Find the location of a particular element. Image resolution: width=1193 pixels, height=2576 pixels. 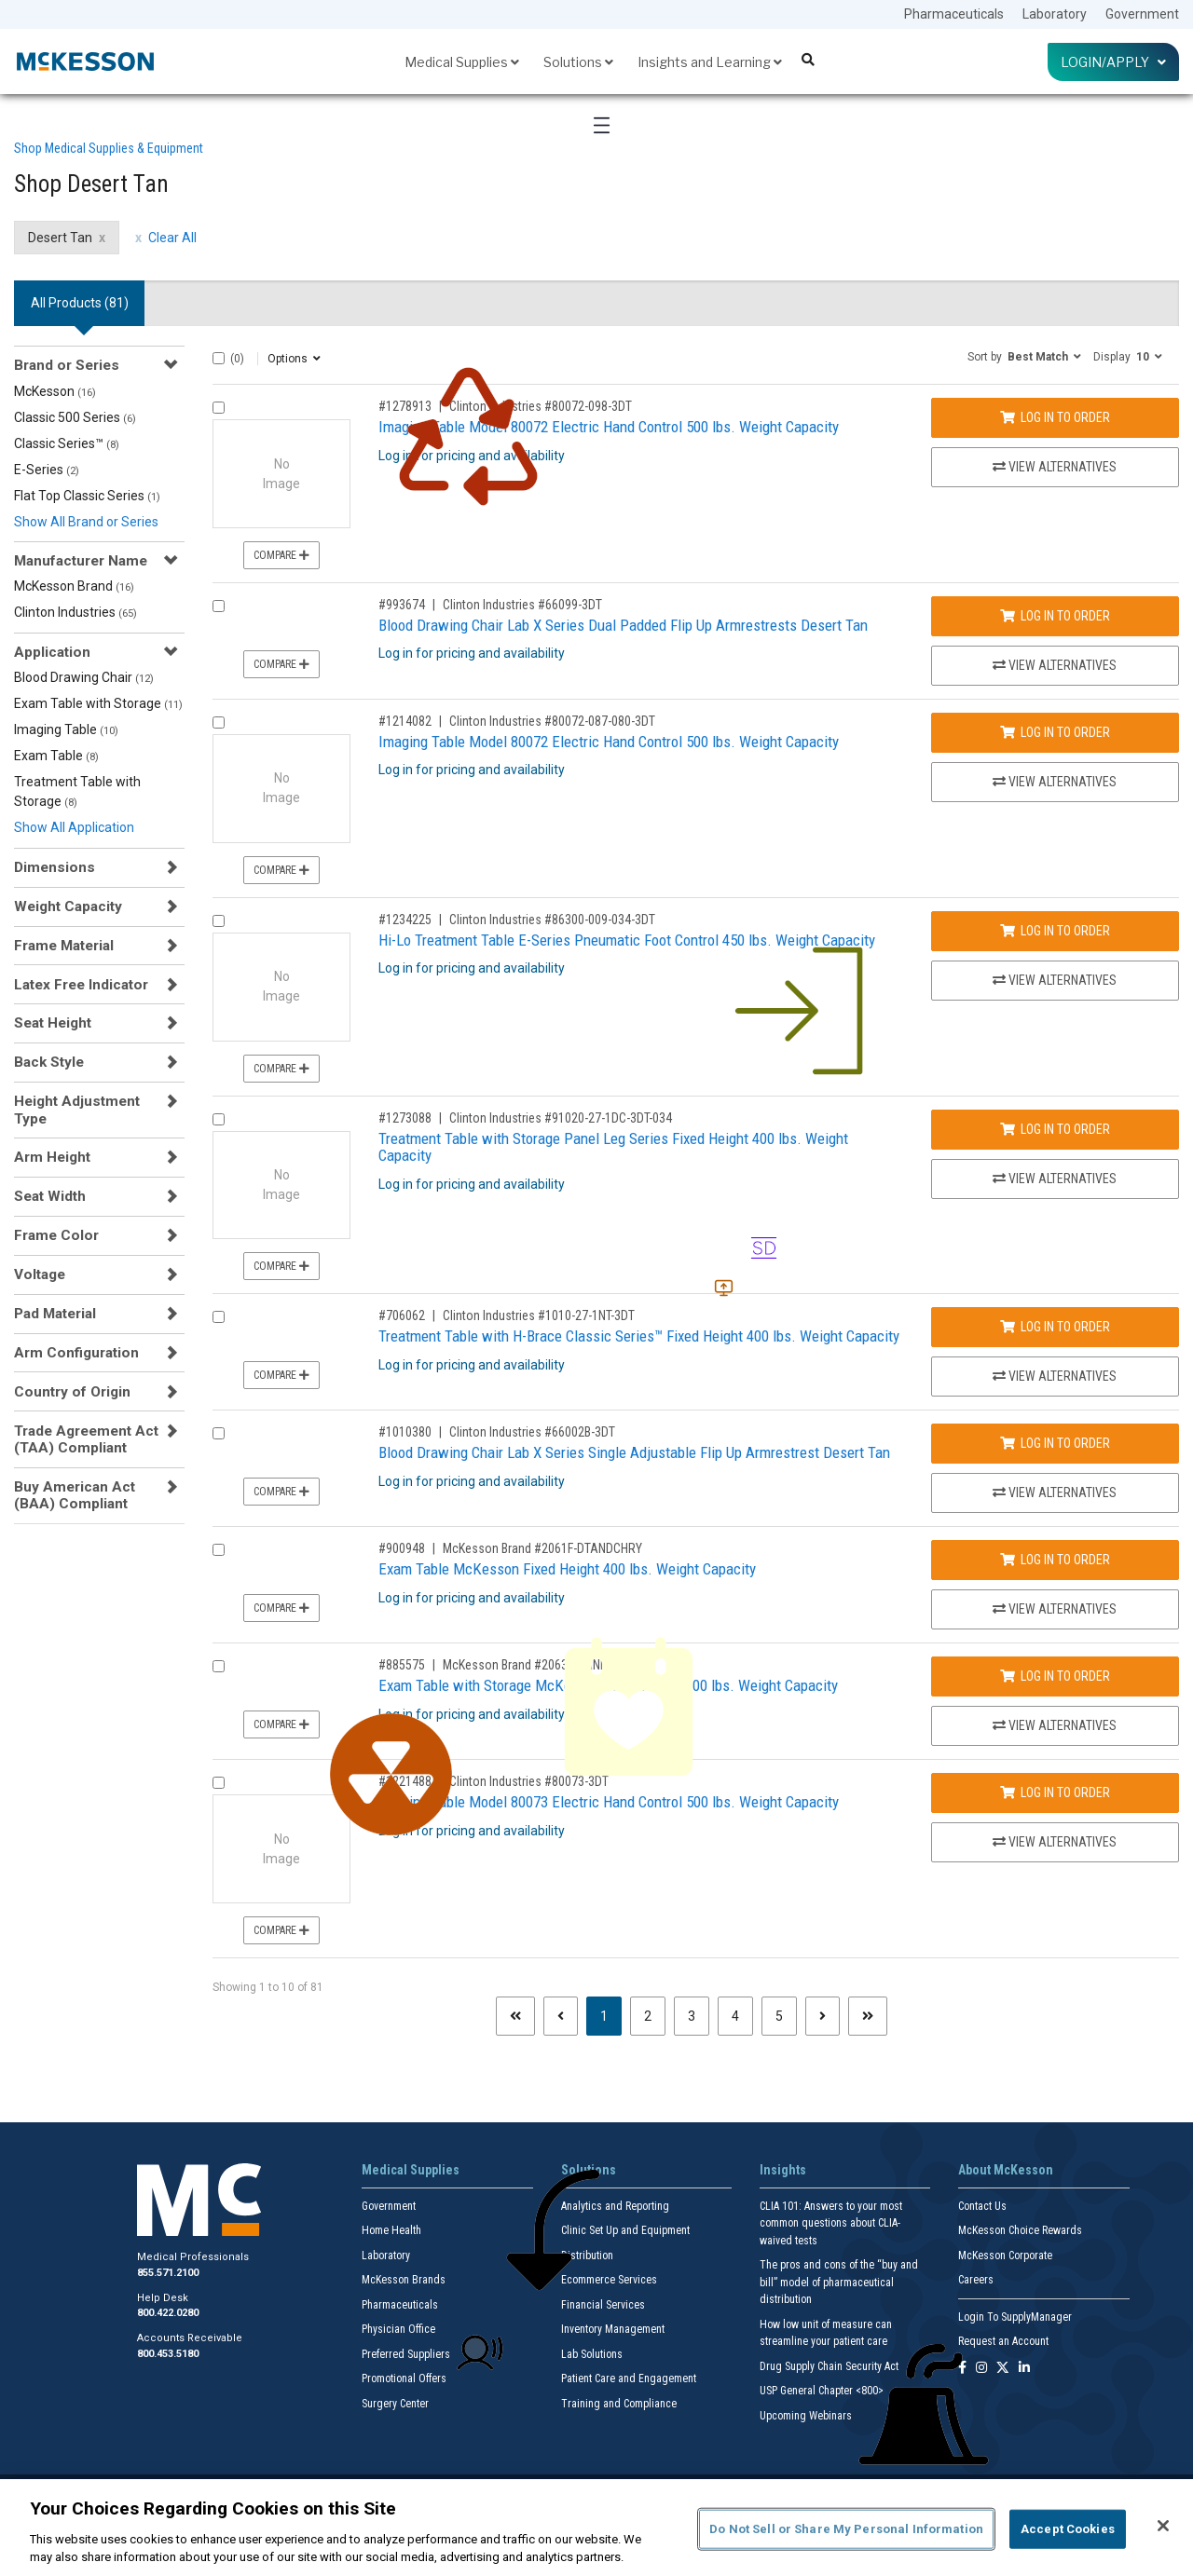

go back and down in navigation is located at coordinates (553, 2229).